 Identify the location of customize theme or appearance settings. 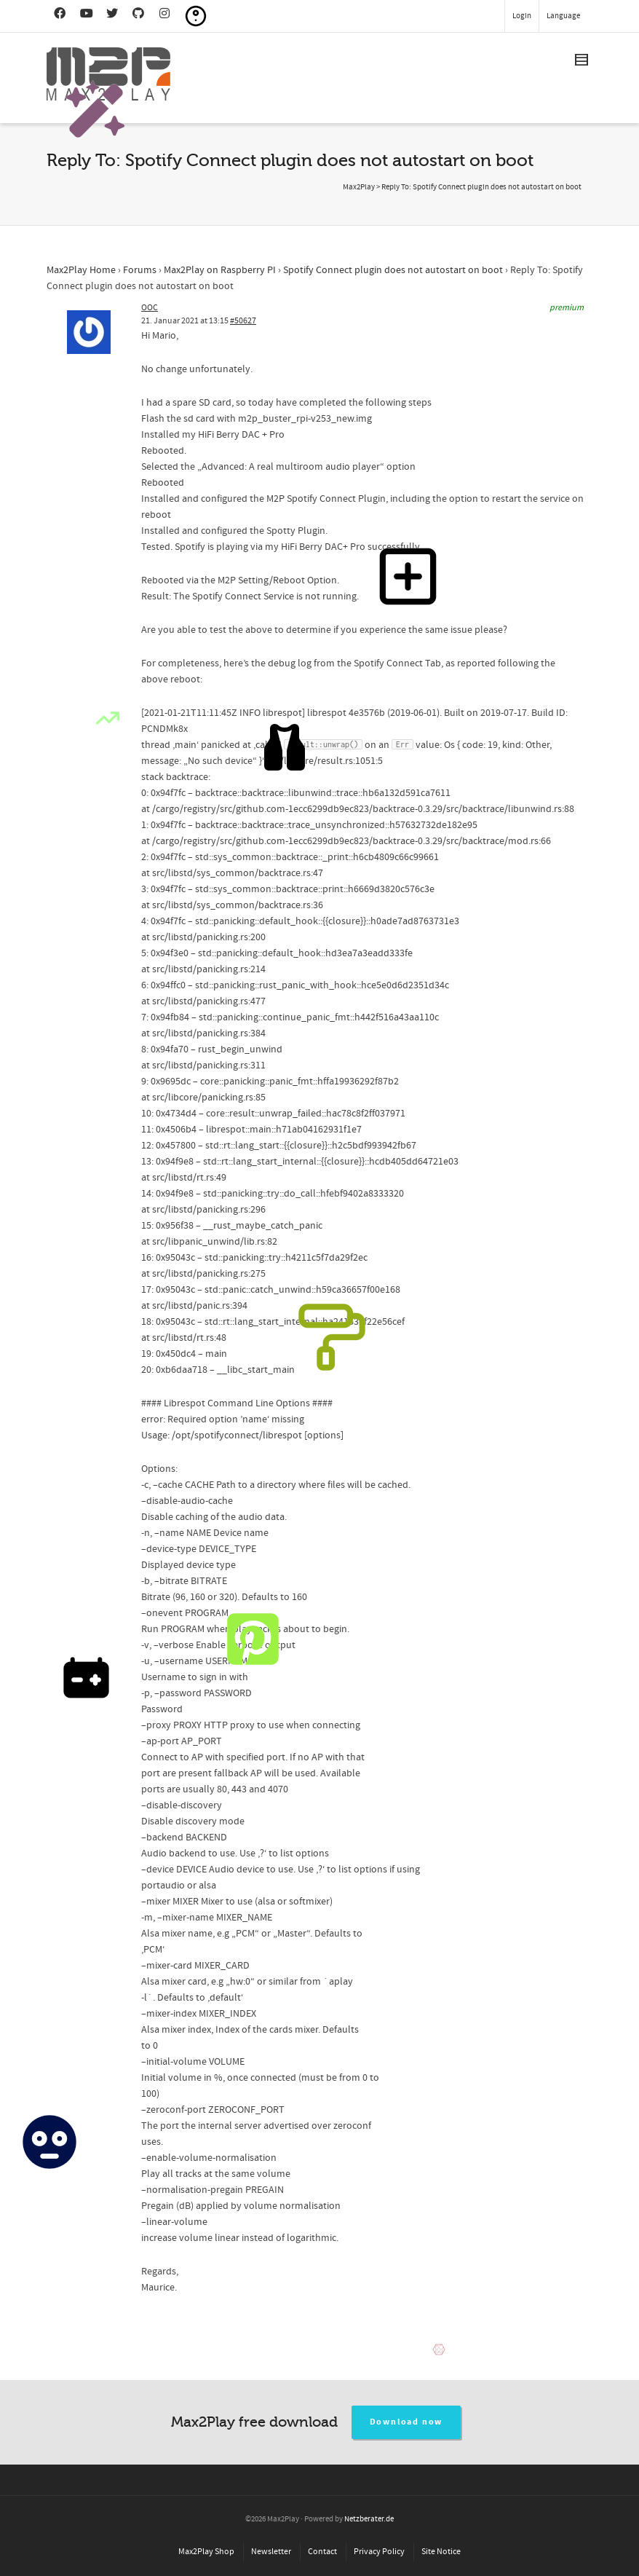
(332, 1337).